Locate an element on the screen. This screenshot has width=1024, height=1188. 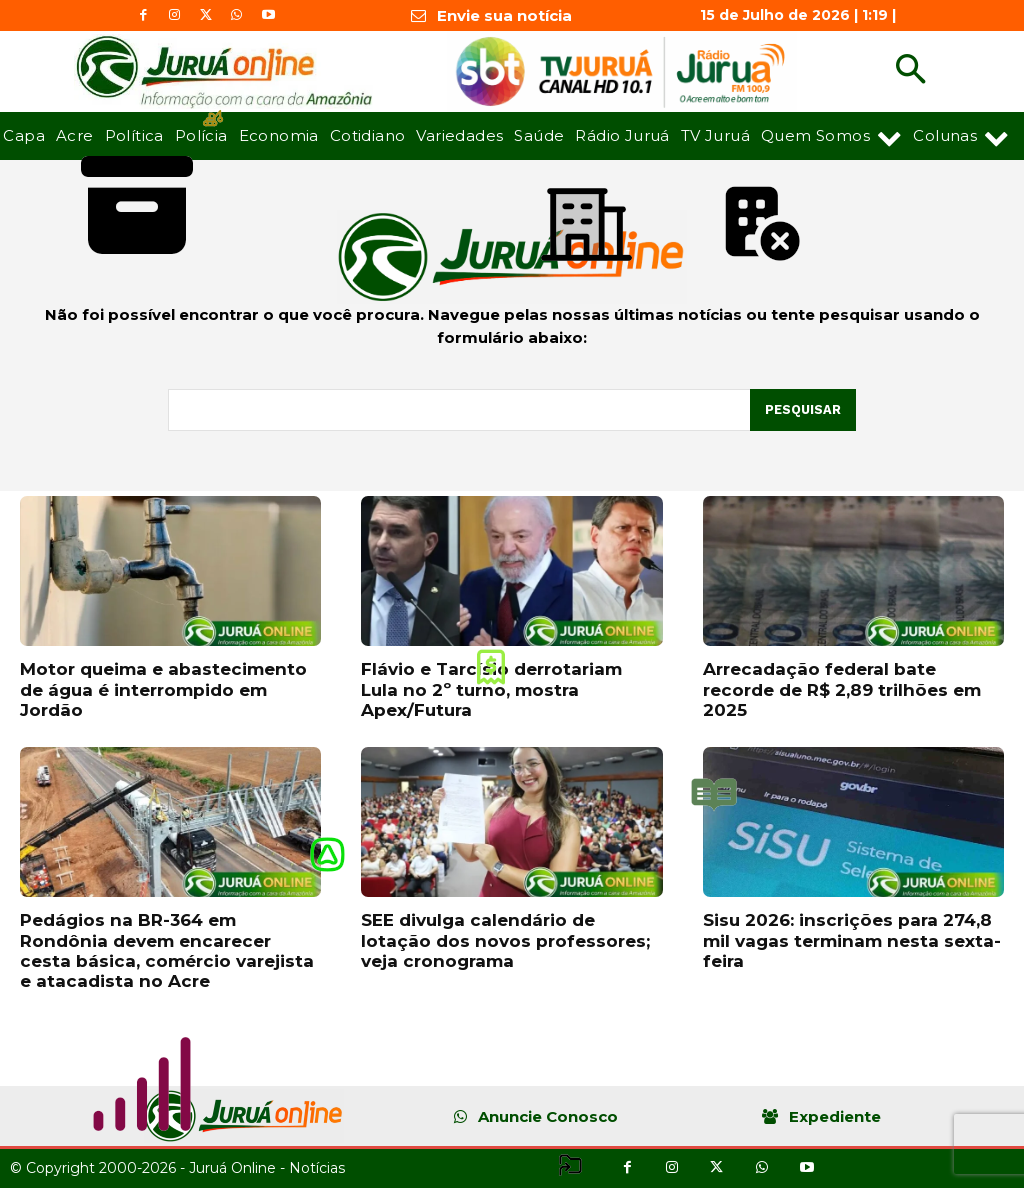
view purchase receipt or transaction details is located at coordinates (491, 667).